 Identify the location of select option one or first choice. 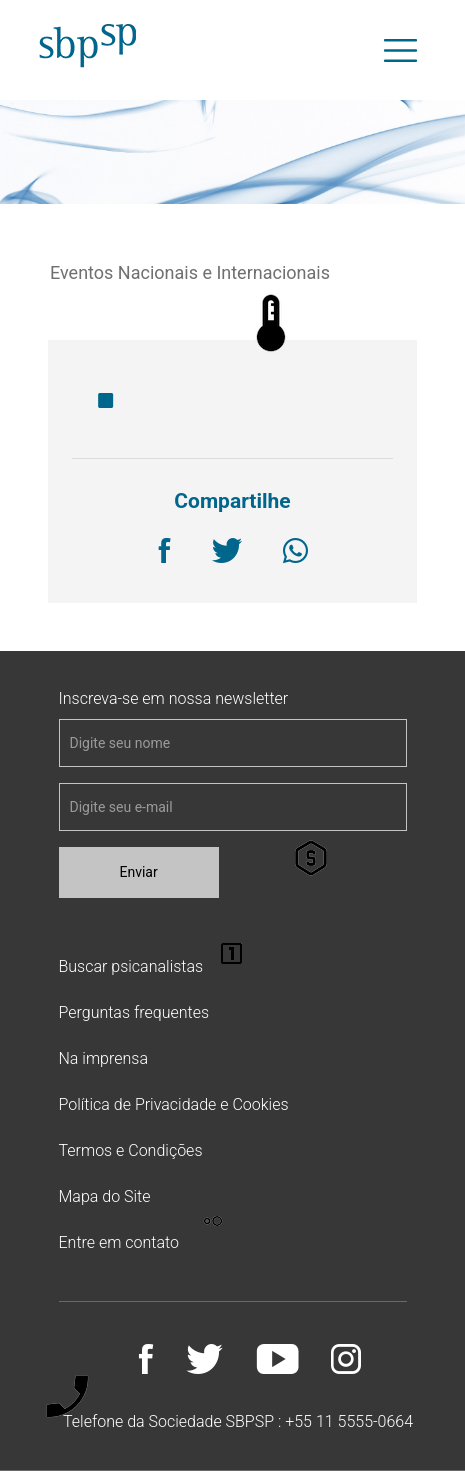
(231, 953).